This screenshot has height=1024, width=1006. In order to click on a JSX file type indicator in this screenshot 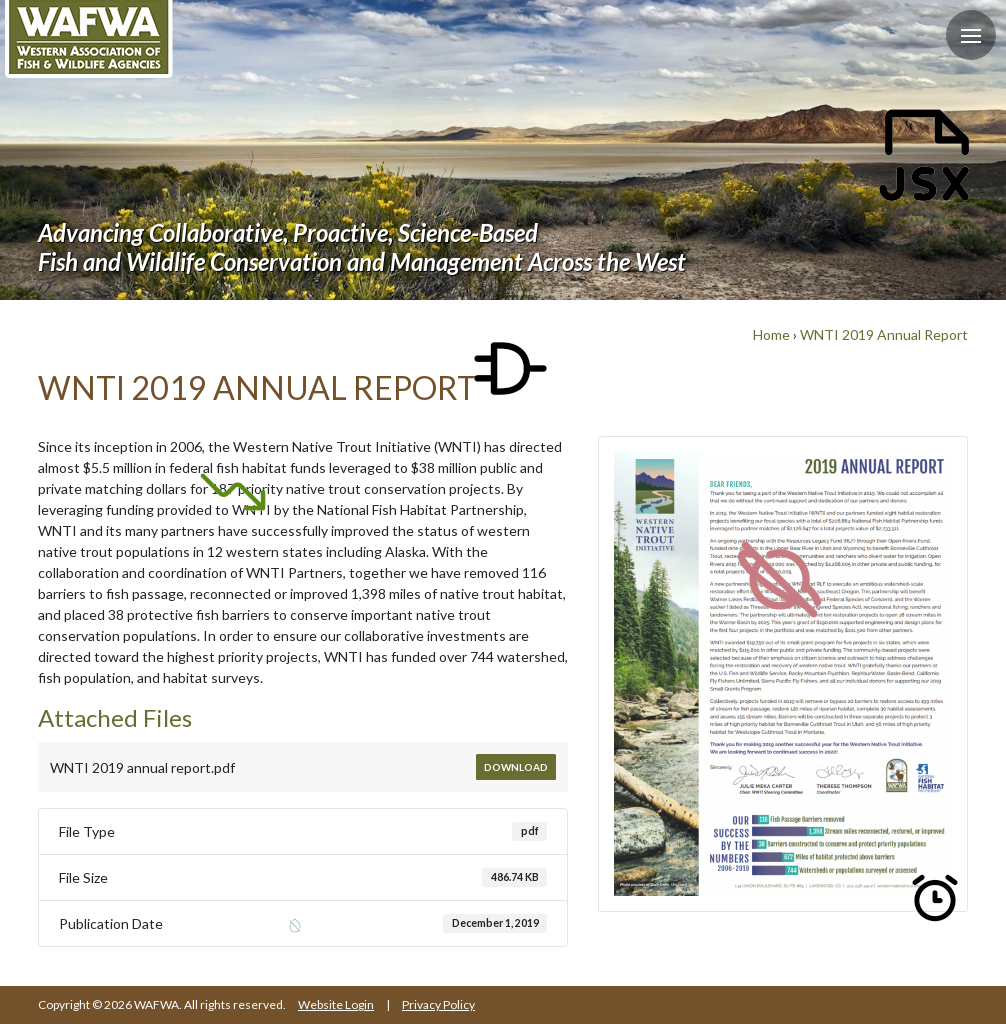, I will do `click(927, 159)`.